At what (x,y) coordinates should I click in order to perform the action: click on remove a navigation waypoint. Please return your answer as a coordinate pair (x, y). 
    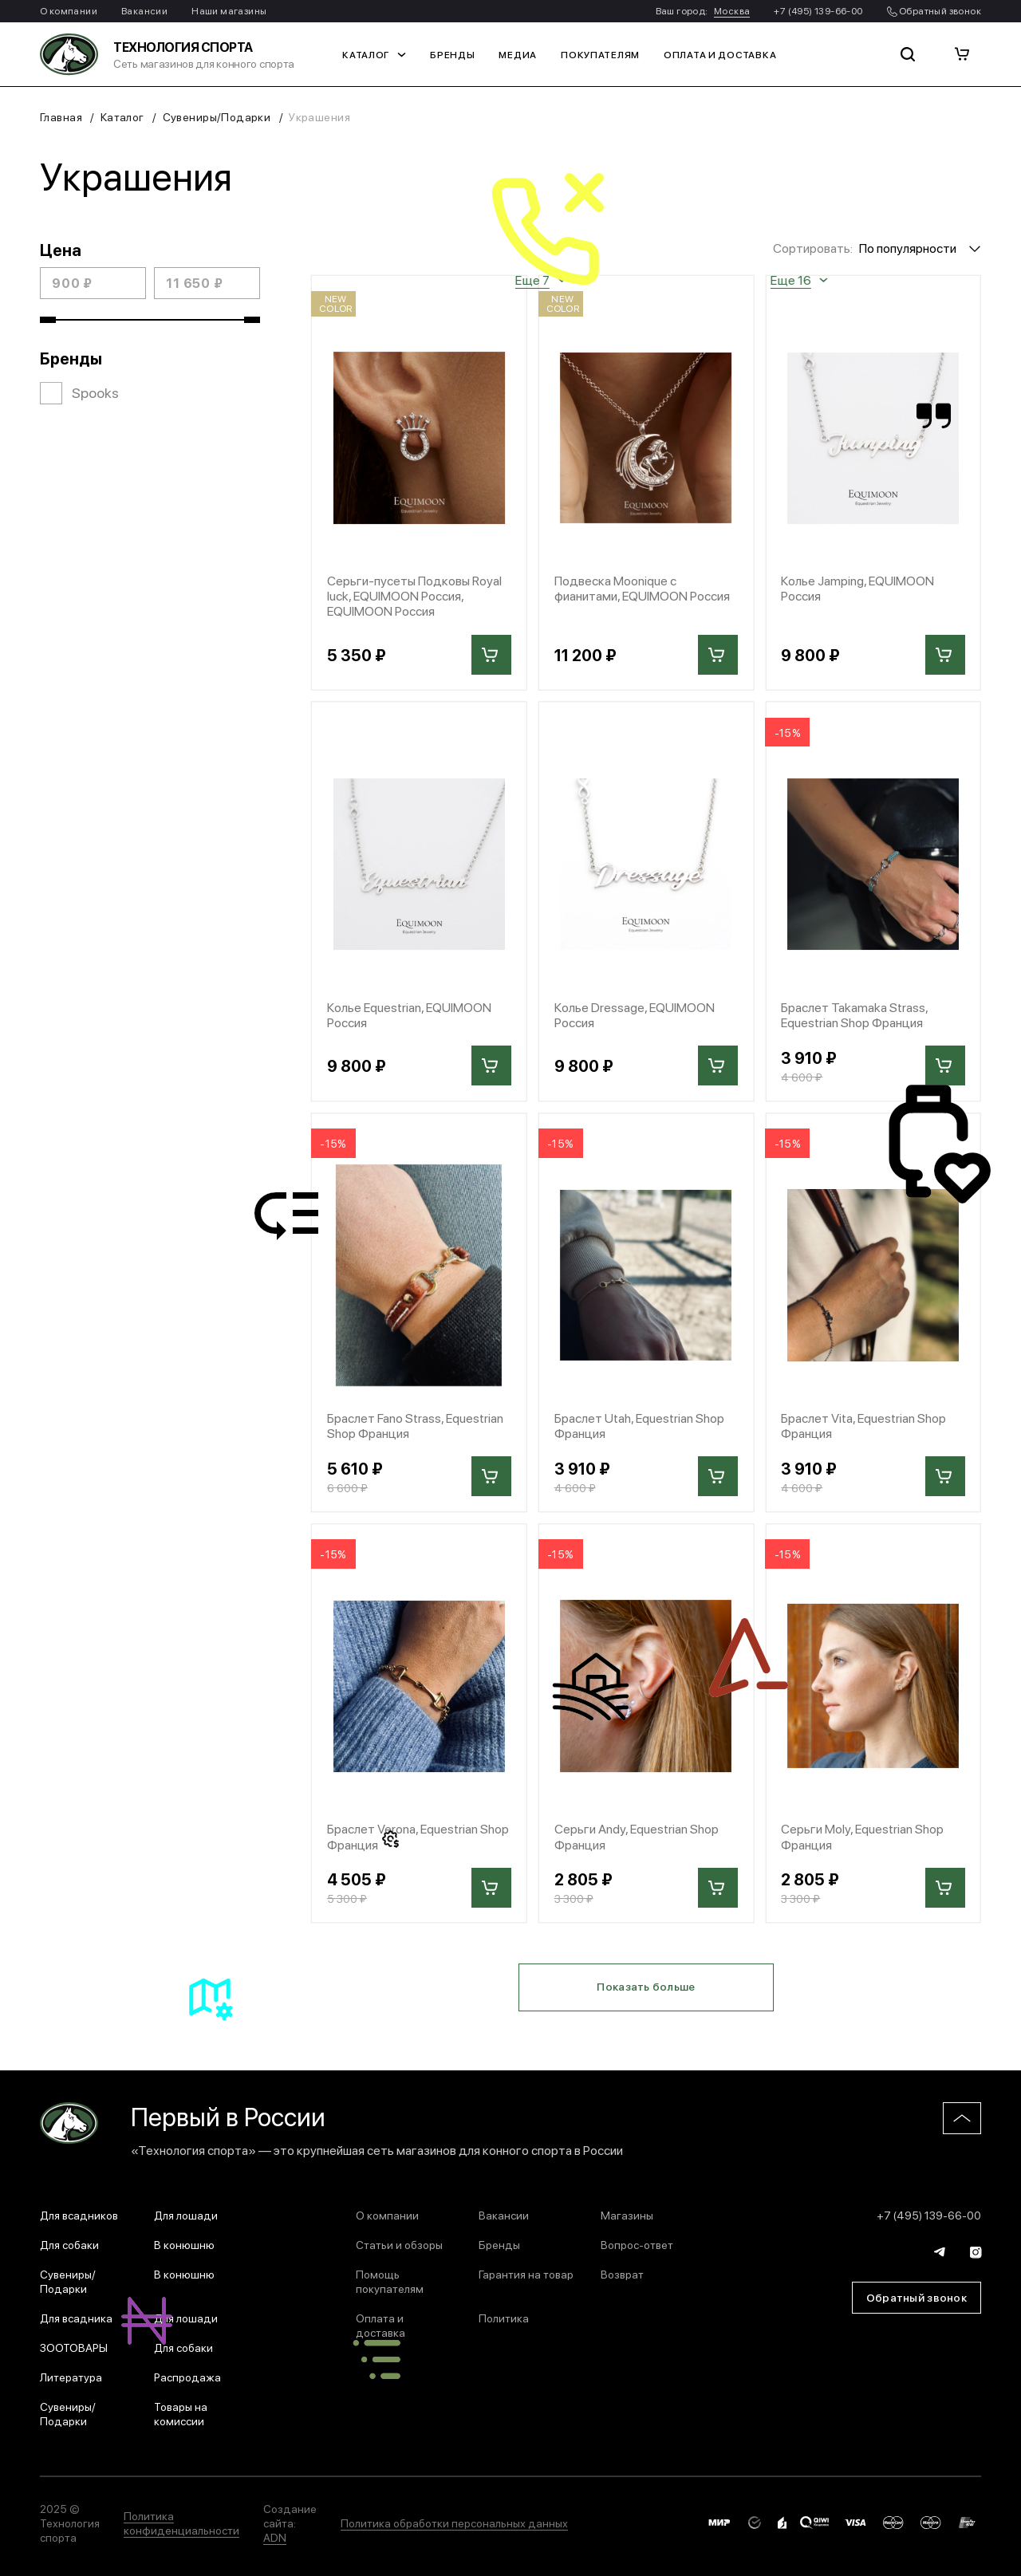
    Looking at the image, I should click on (744, 1657).